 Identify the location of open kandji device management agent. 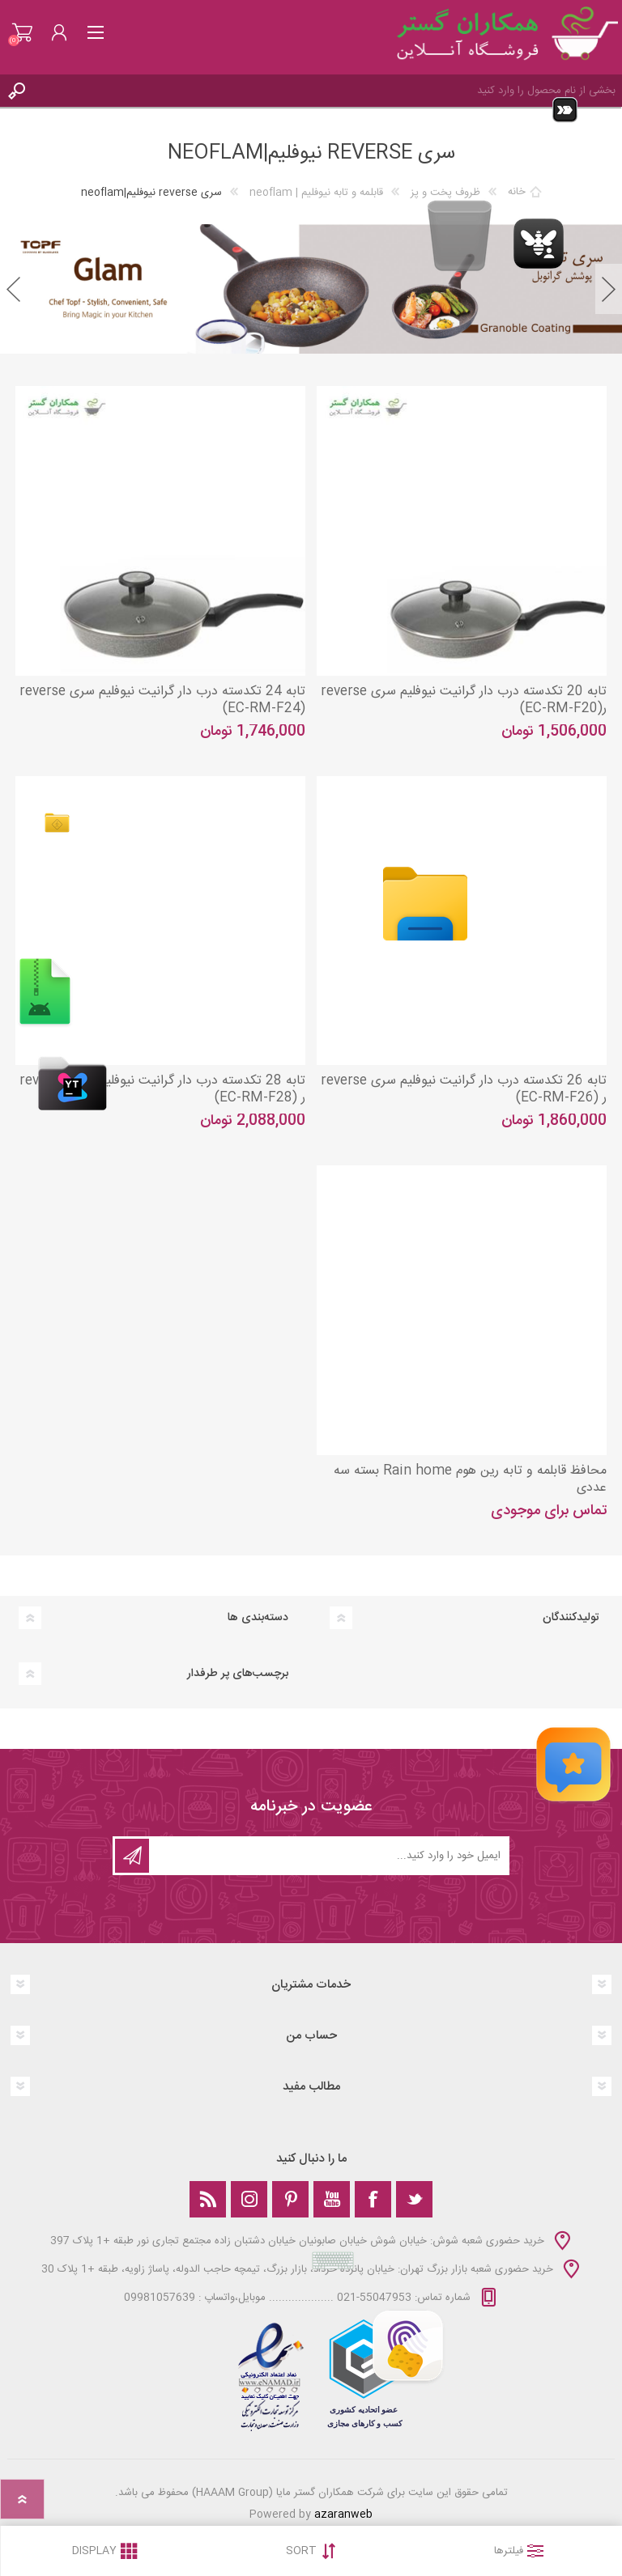
(539, 244).